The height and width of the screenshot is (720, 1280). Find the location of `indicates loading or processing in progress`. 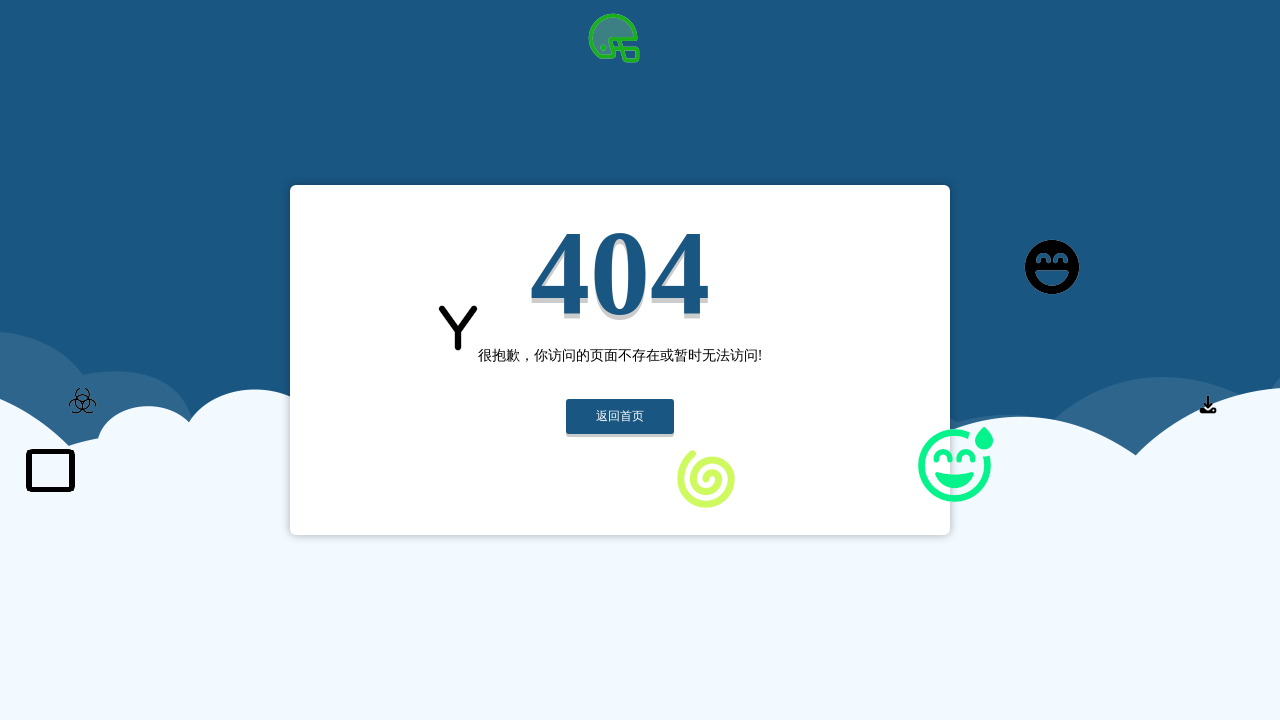

indicates loading or processing in progress is located at coordinates (706, 479).